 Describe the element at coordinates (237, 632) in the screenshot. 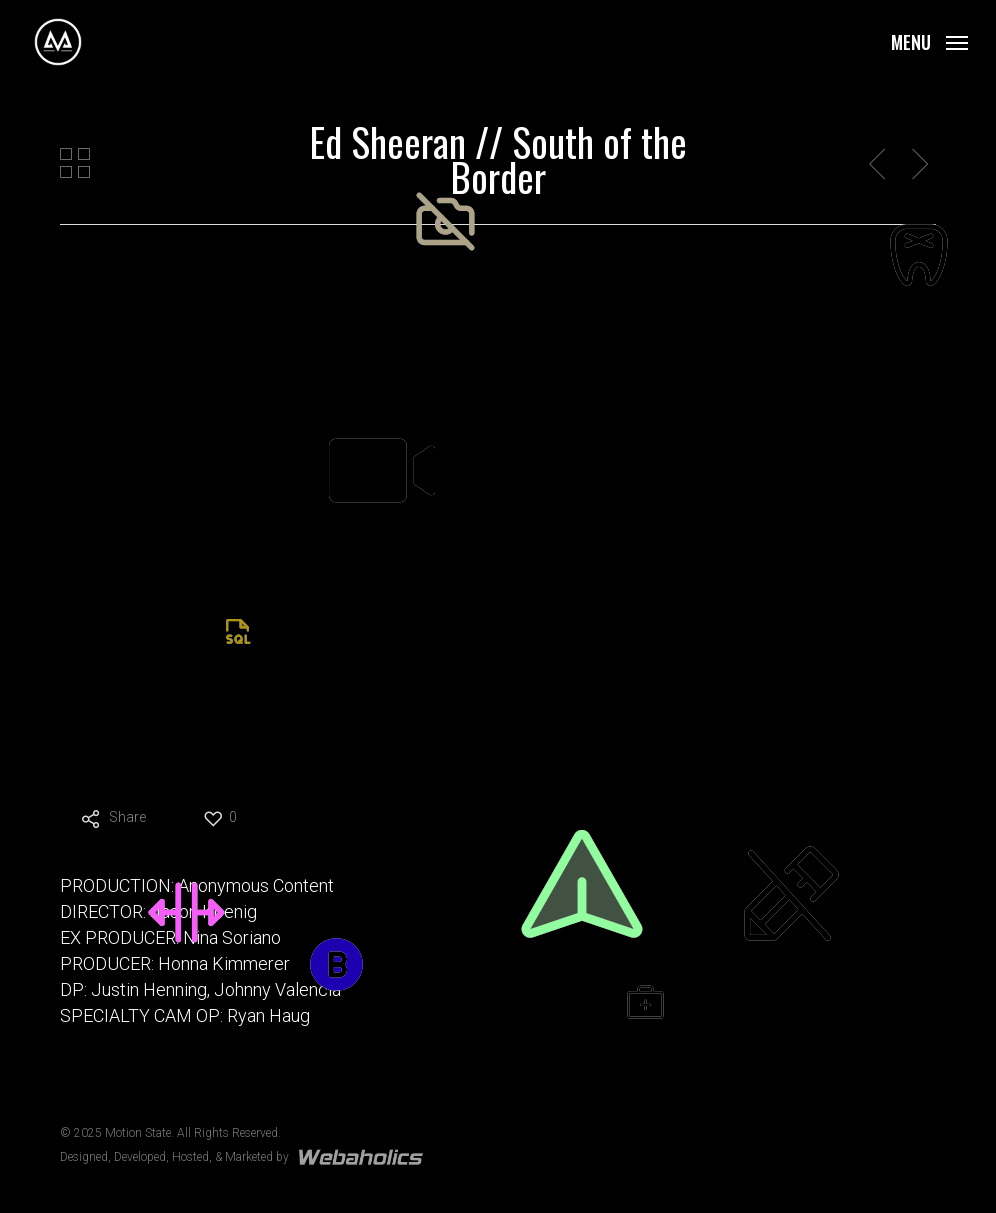

I see `open or view an SQL database file` at that location.